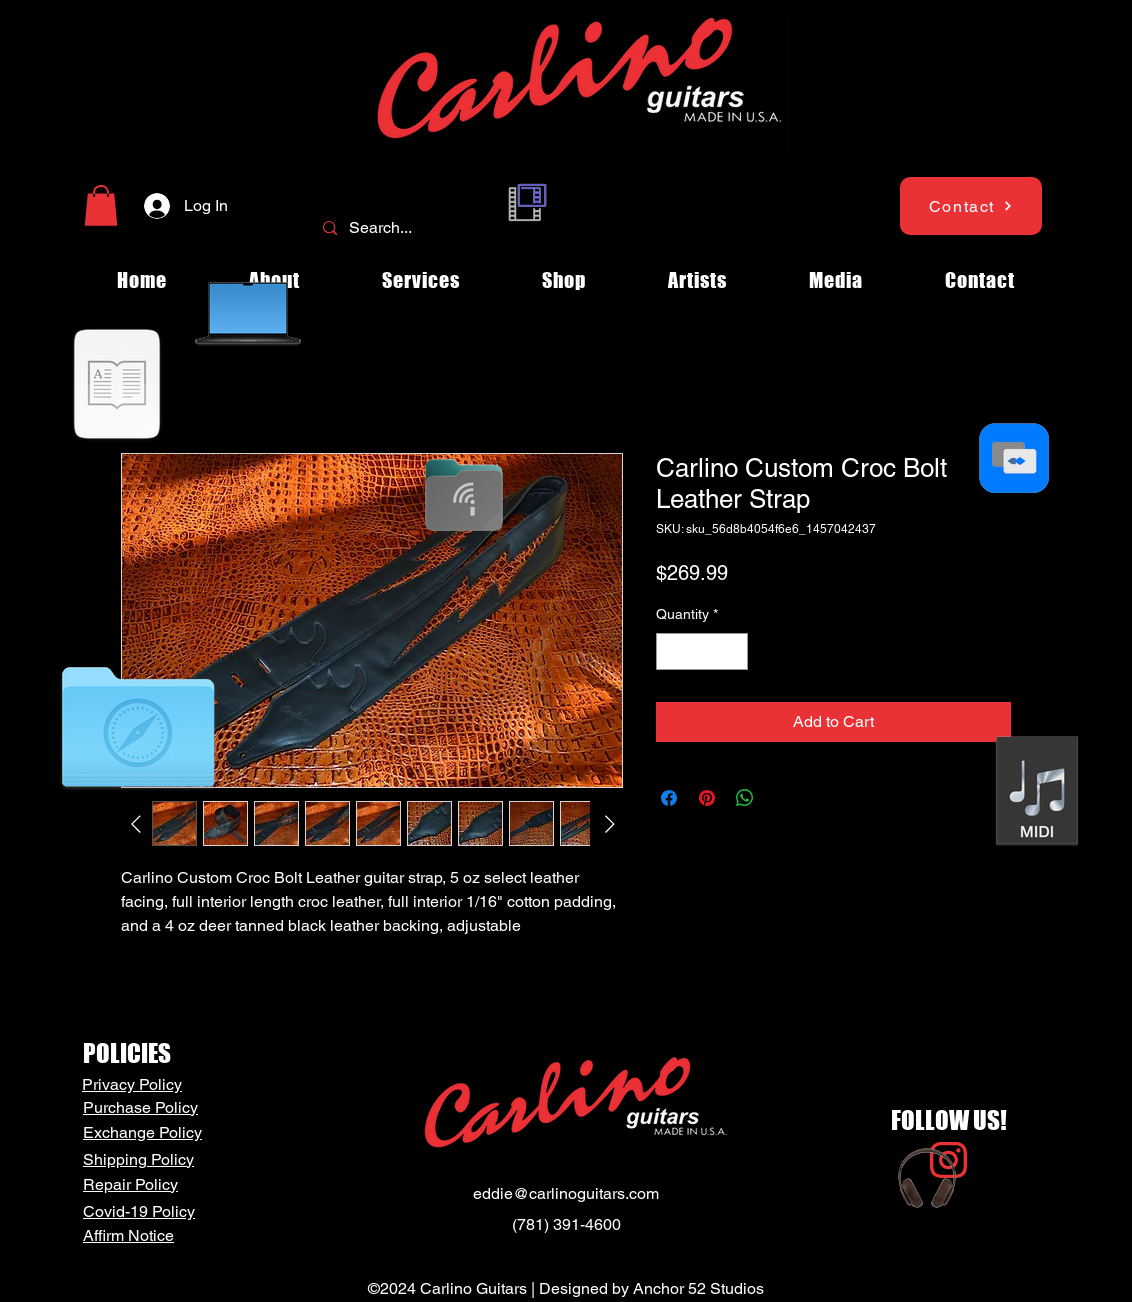 The height and width of the screenshot is (1302, 1132). What do you see at coordinates (248, 305) in the screenshot?
I see `macbook pro 14-inch device icon` at bounding box center [248, 305].